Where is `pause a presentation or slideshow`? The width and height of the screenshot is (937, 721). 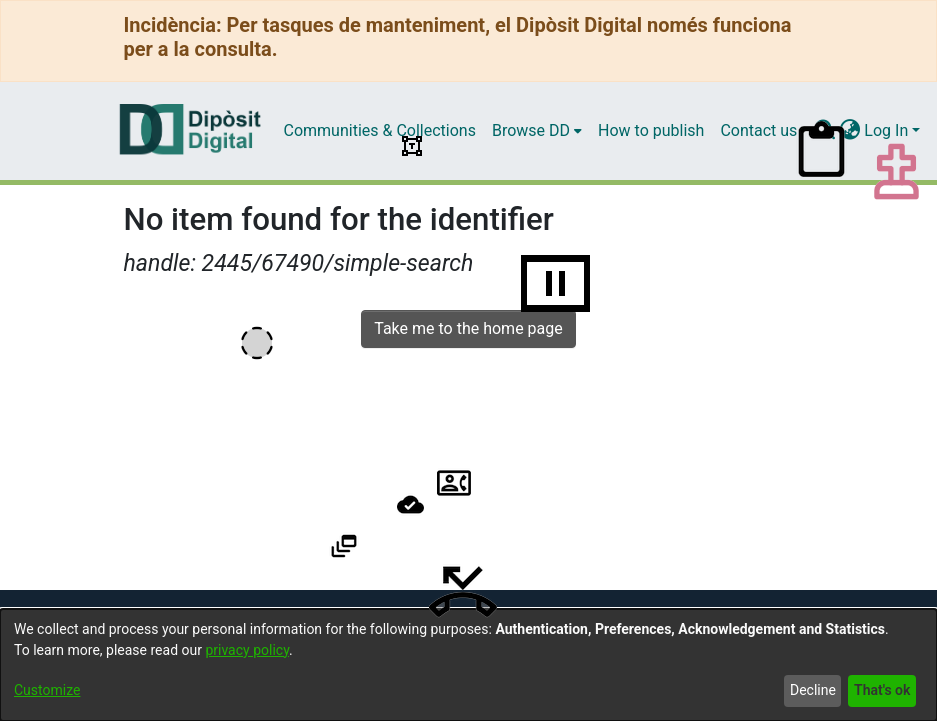 pause a presentation or slideshow is located at coordinates (555, 283).